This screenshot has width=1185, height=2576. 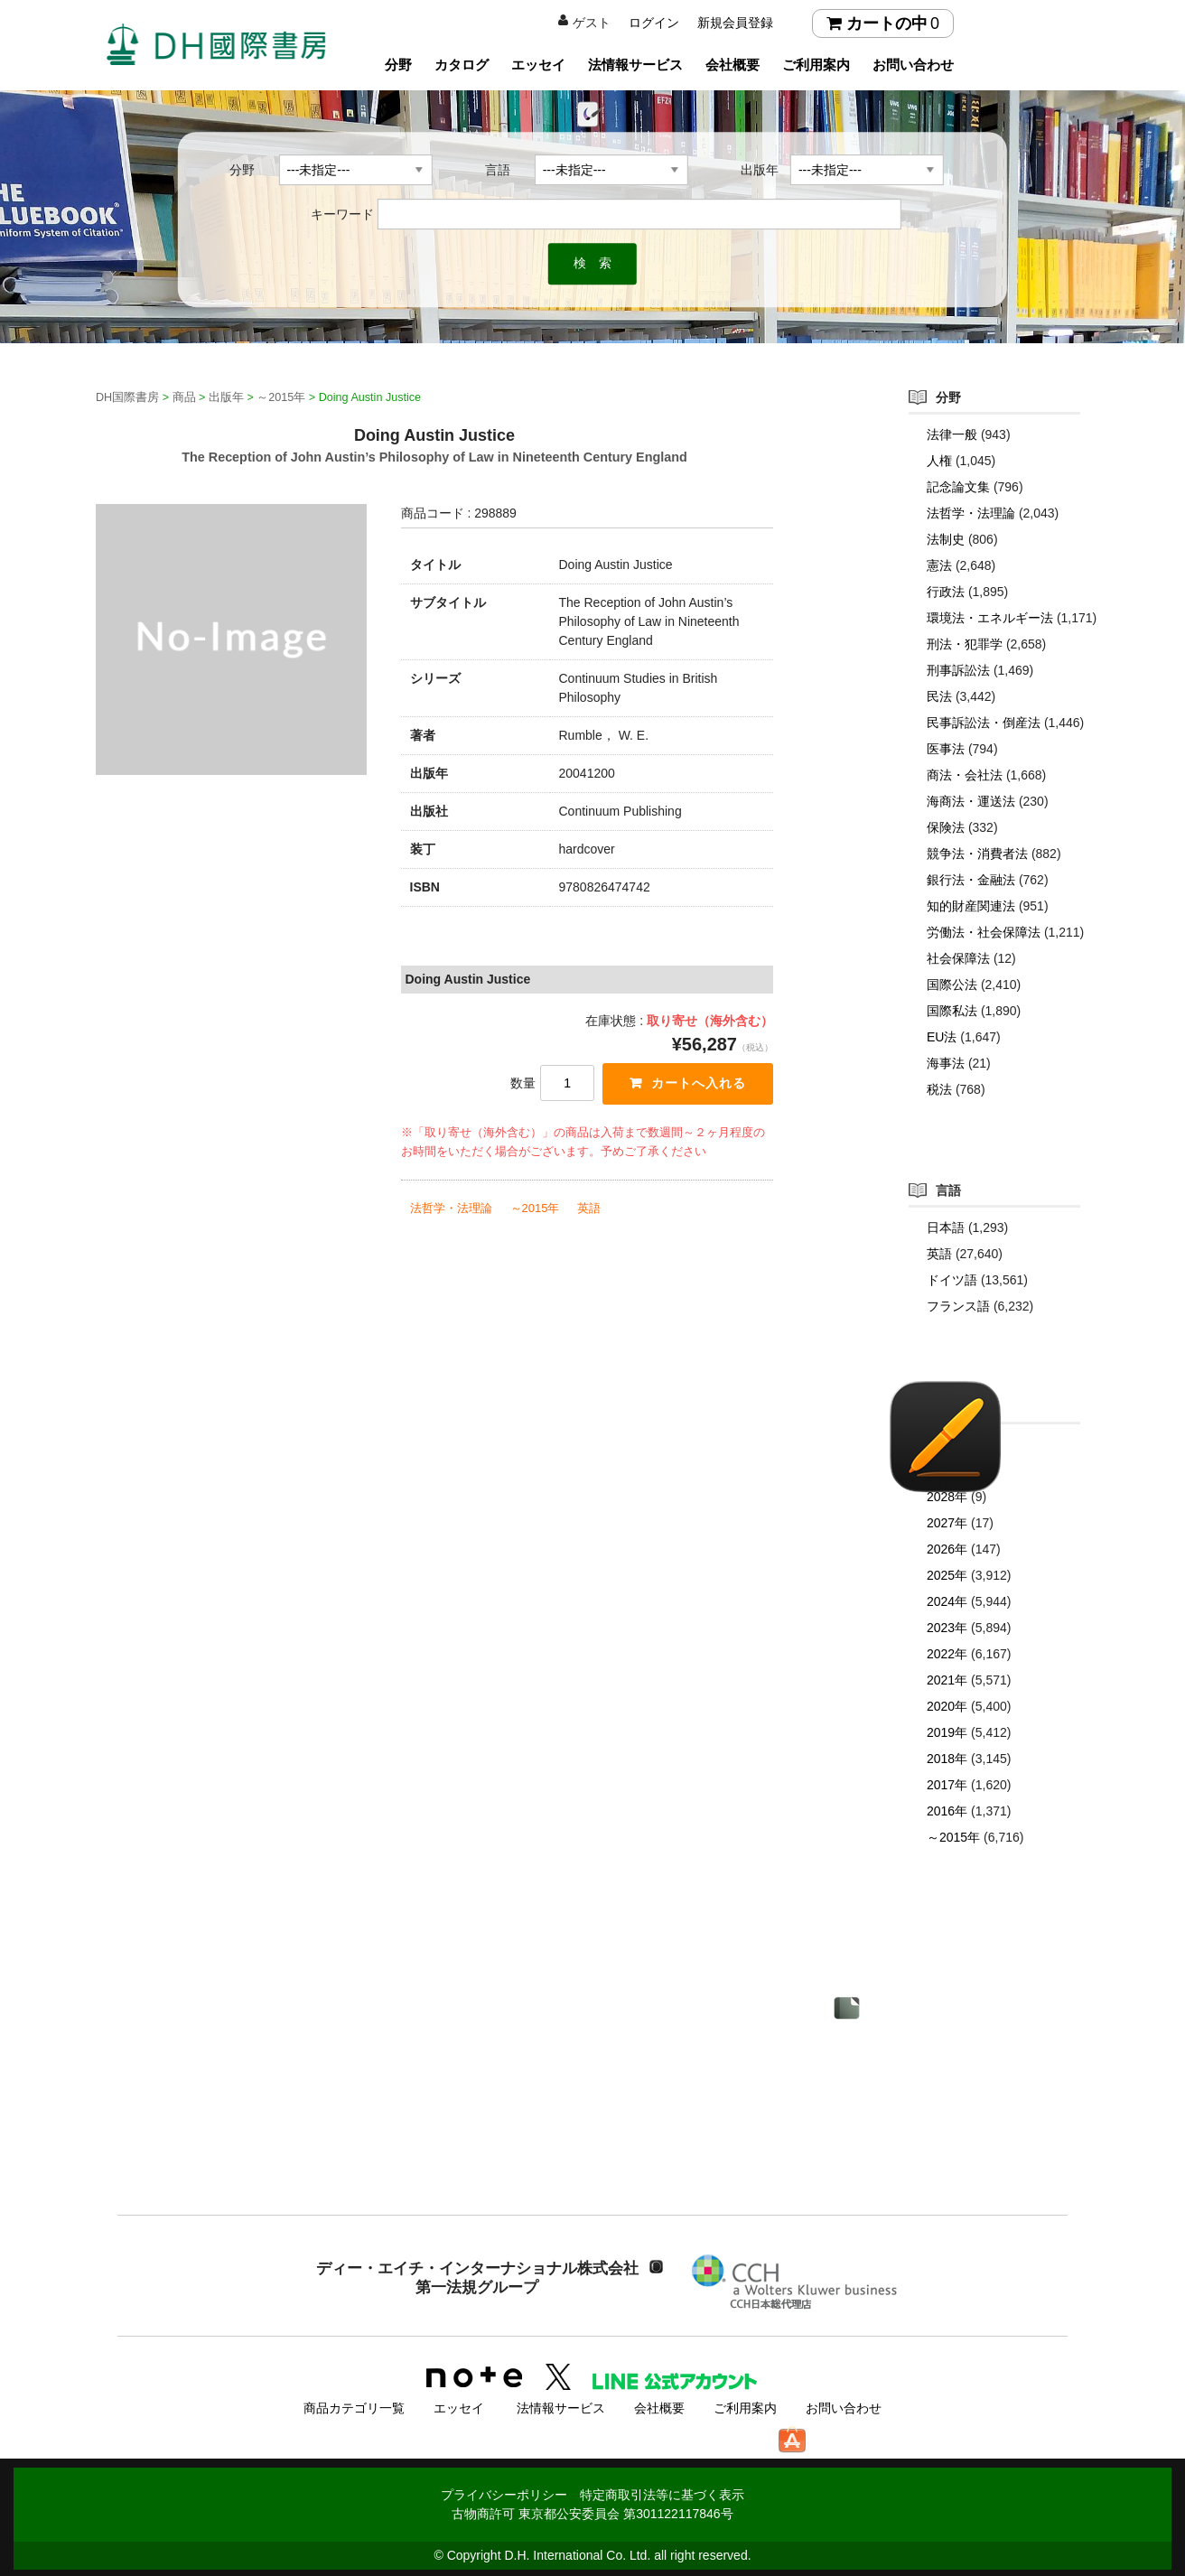 What do you see at coordinates (945, 1436) in the screenshot?
I see `open pages document editor` at bounding box center [945, 1436].